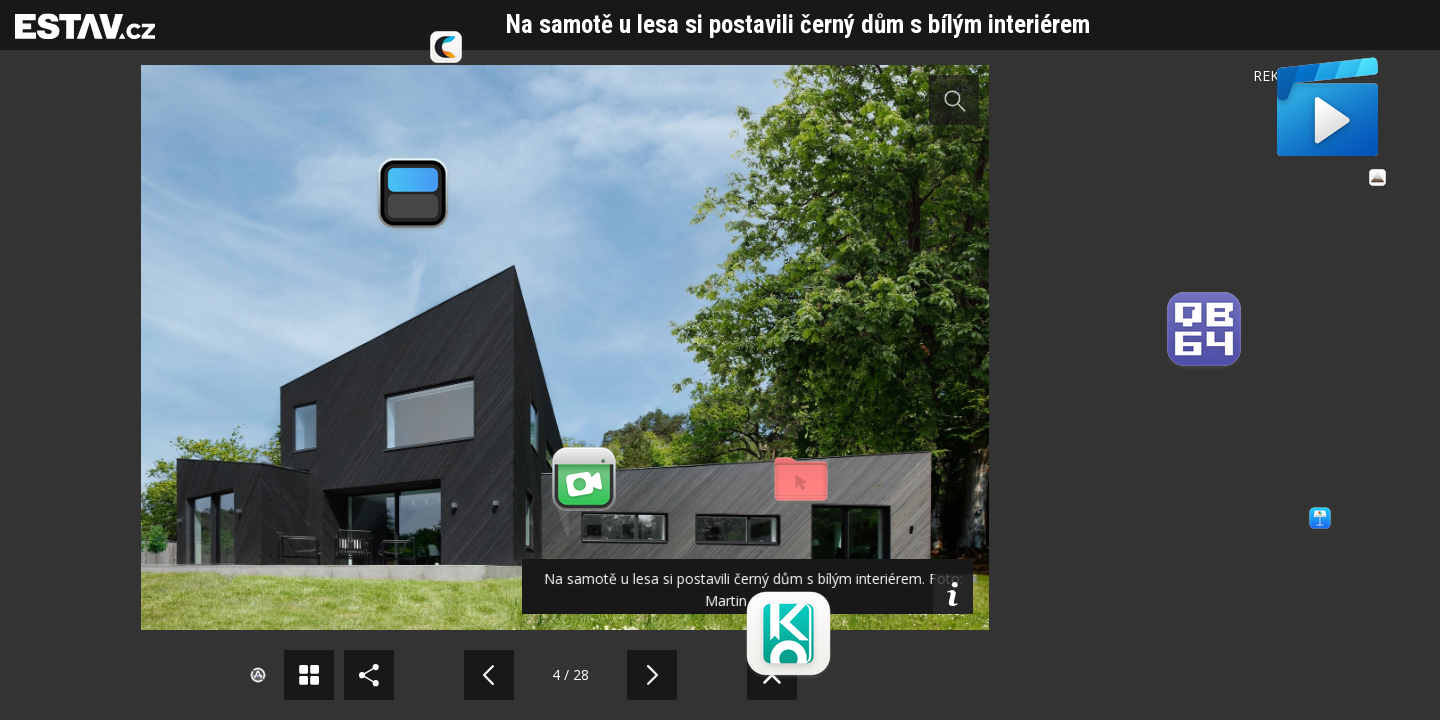 This screenshot has height=720, width=1440. I want to click on open desktop activities preferences, so click(413, 193).